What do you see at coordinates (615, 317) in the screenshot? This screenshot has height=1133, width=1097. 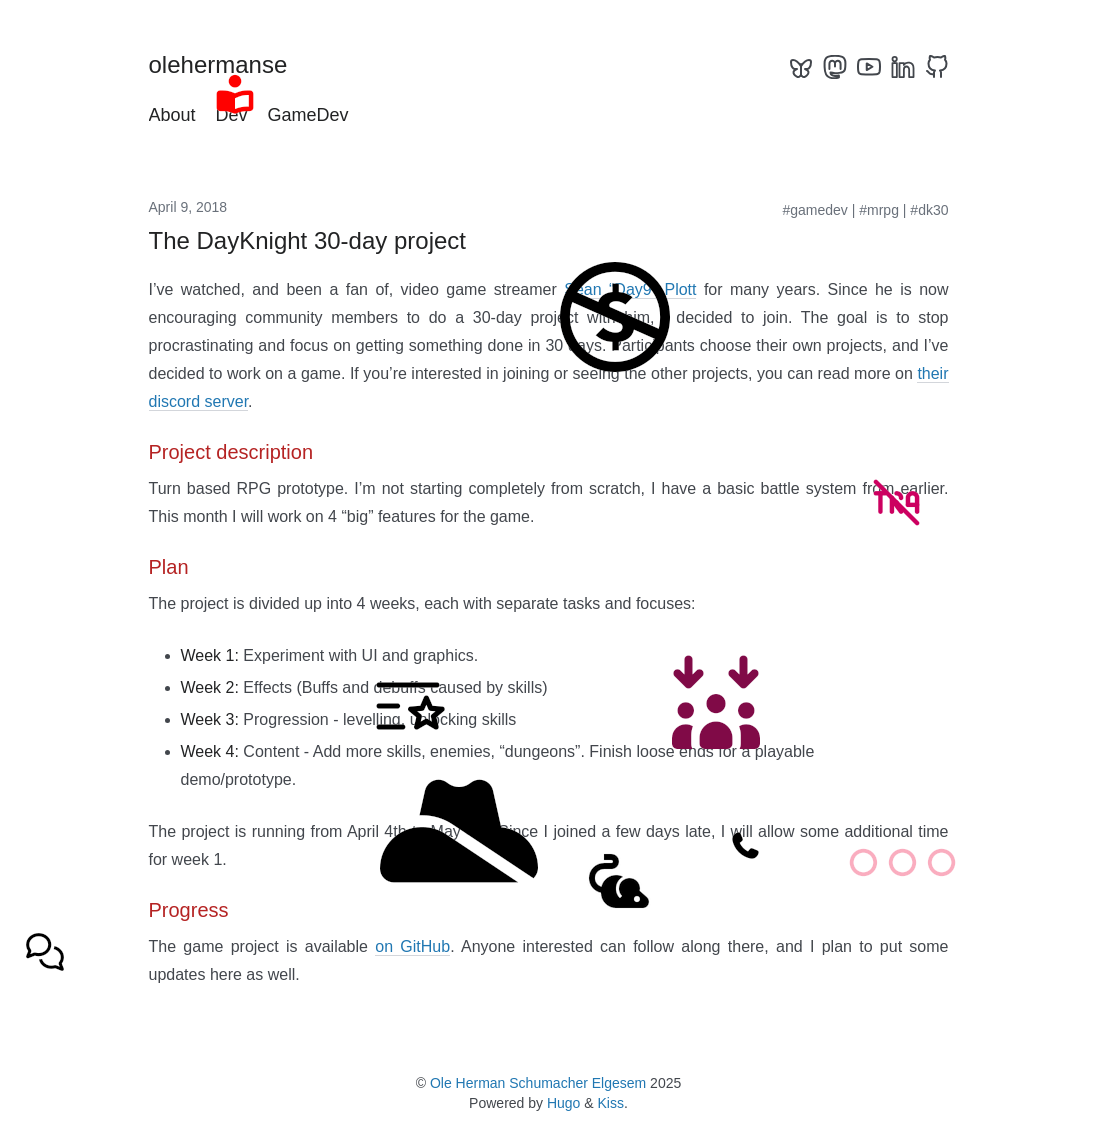 I see `indicates non-commercial license restrictions` at bounding box center [615, 317].